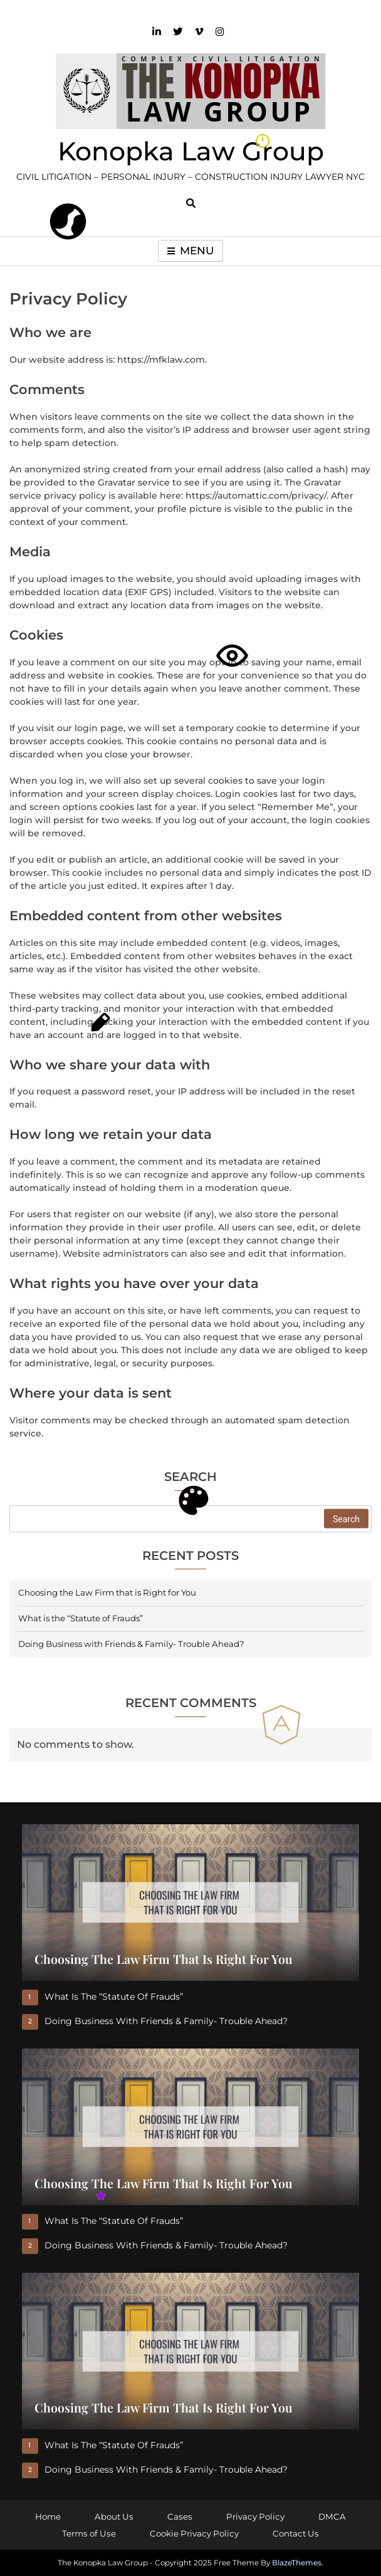  I want to click on view or preview content, so click(232, 655).